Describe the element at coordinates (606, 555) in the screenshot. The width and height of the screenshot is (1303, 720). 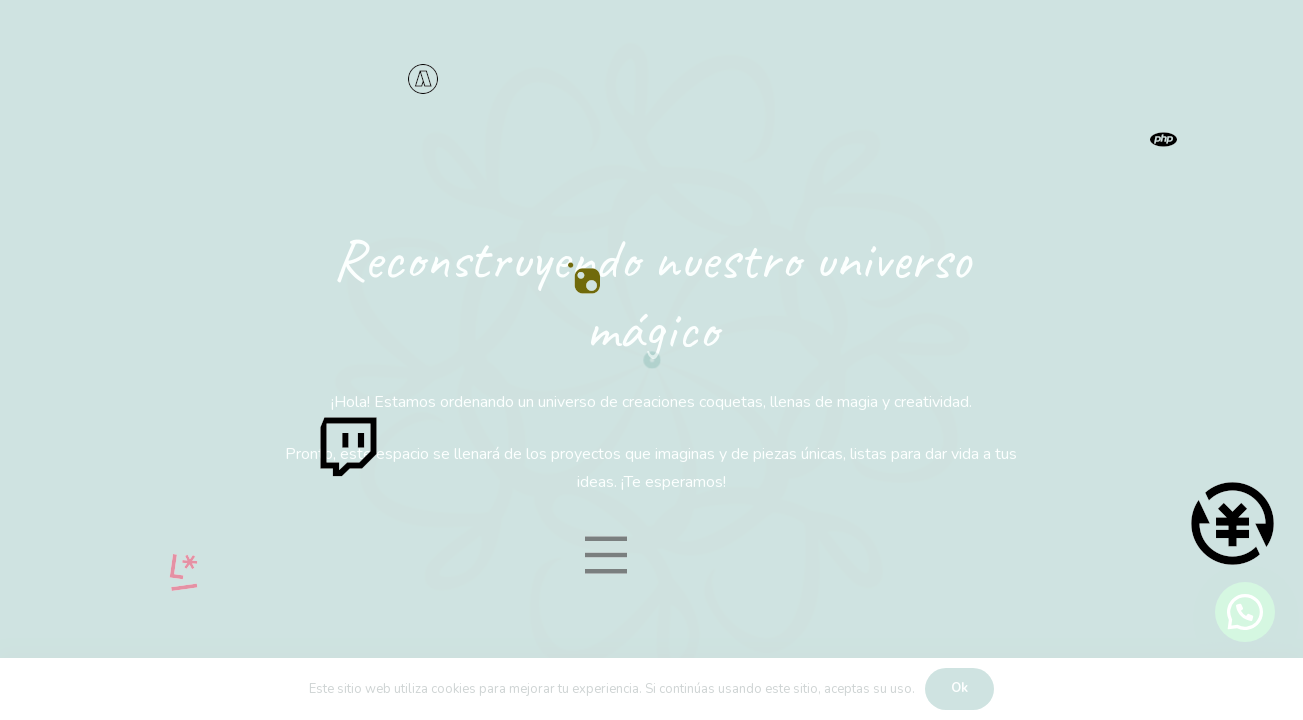
I see `open the navigation menu` at that location.